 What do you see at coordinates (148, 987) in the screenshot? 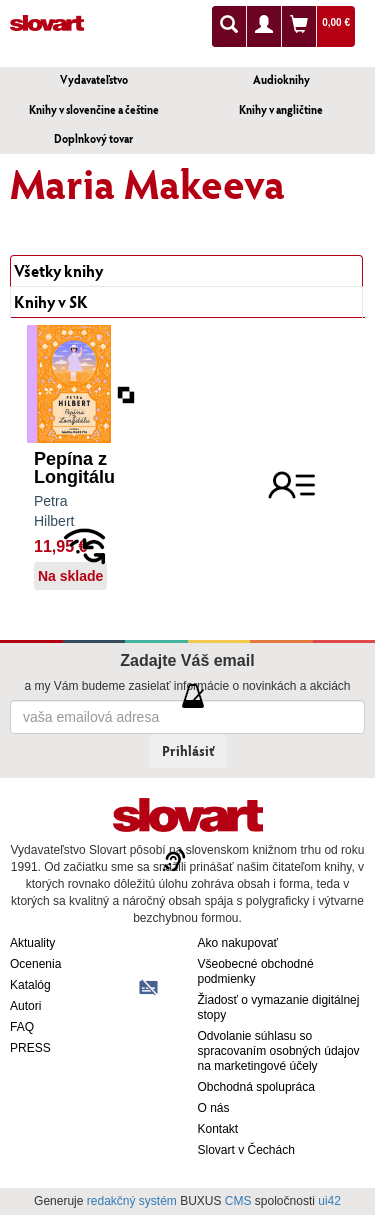
I see `disable subtitles or closed captions` at bounding box center [148, 987].